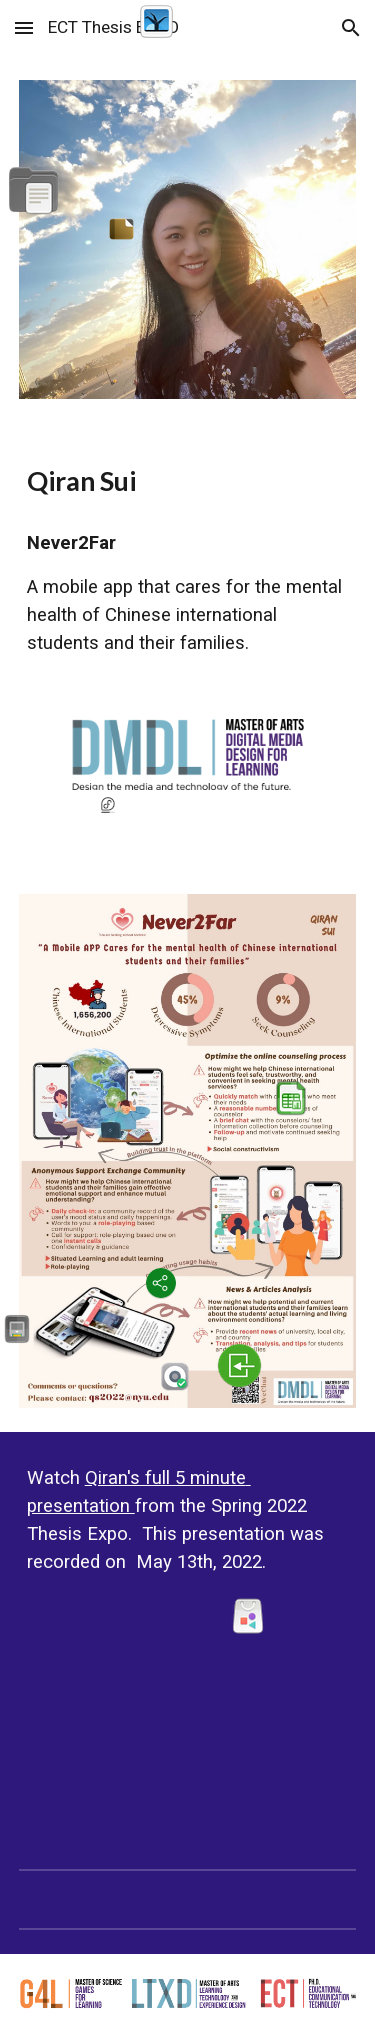 The width and height of the screenshot is (375, 2037). Describe the element at coordinates (156, 21) in the screenshot. I see `open shotwell photo manager` at that location.